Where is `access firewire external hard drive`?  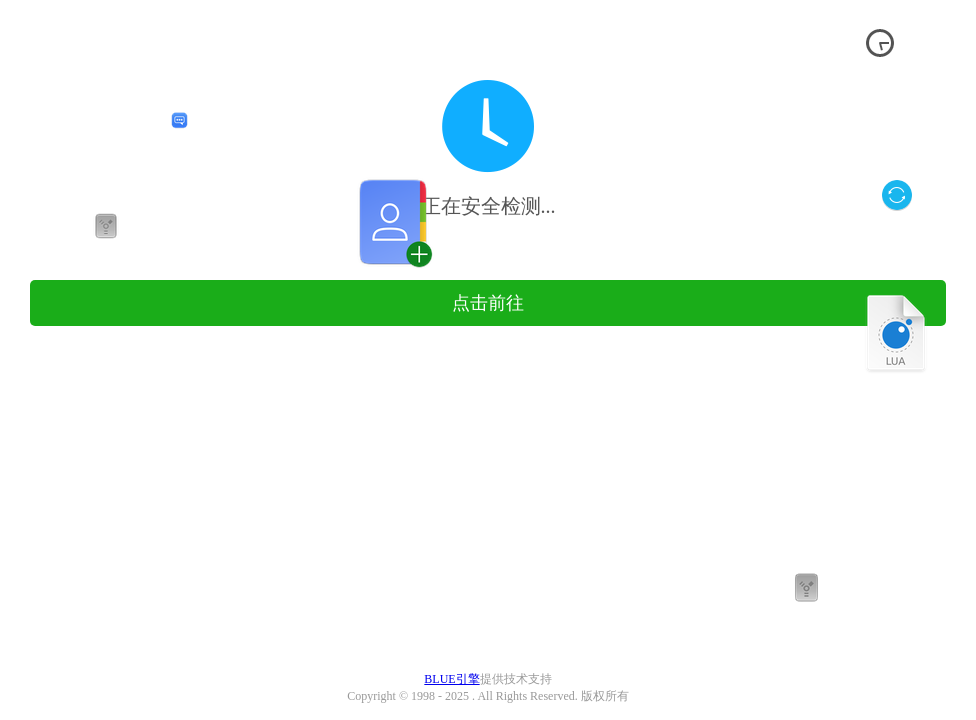 access firewire external hard drive is located at coordinates (106, 226).